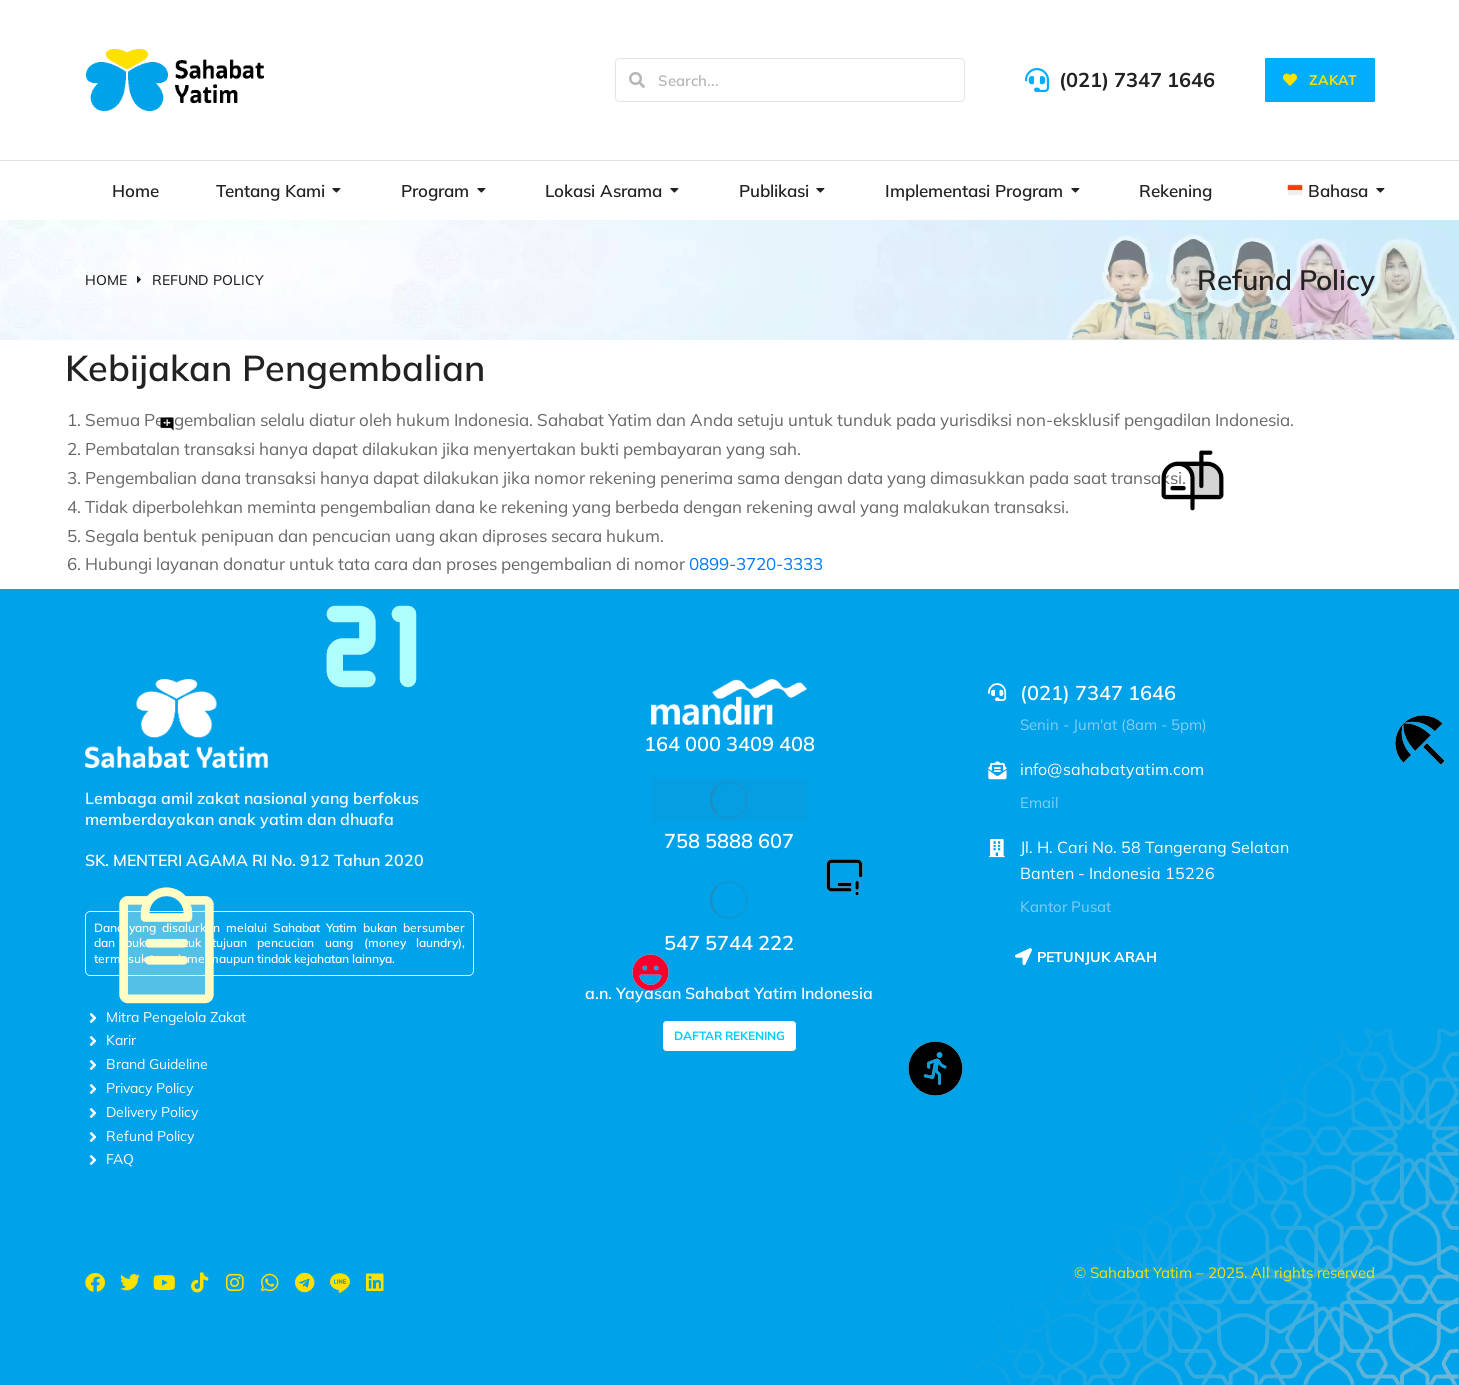 The width and height of the screenshot is (1459, 1385). I want to click on react with laughter to a post or message, so click(650, 972).